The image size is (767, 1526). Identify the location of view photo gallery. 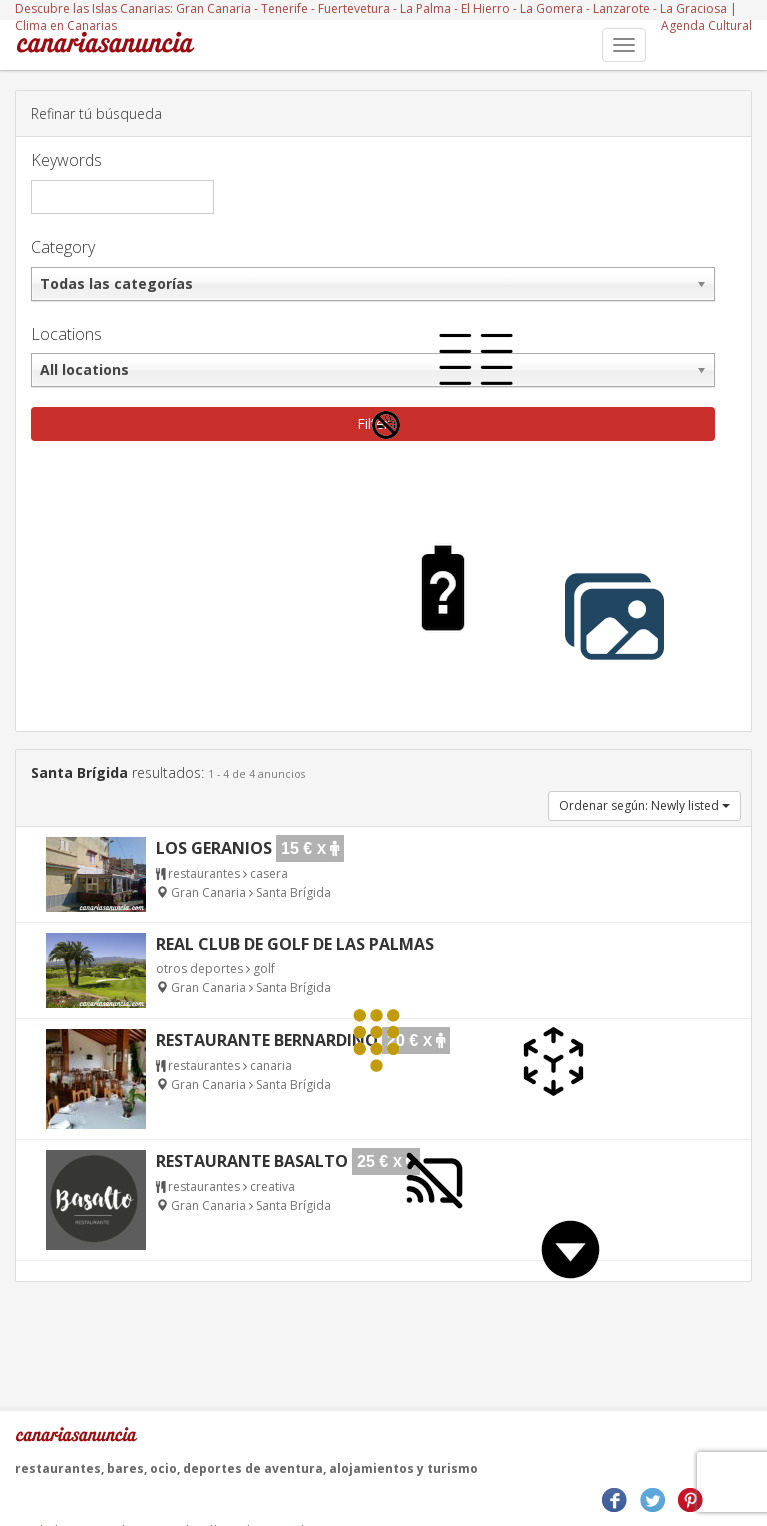
(614, 616).